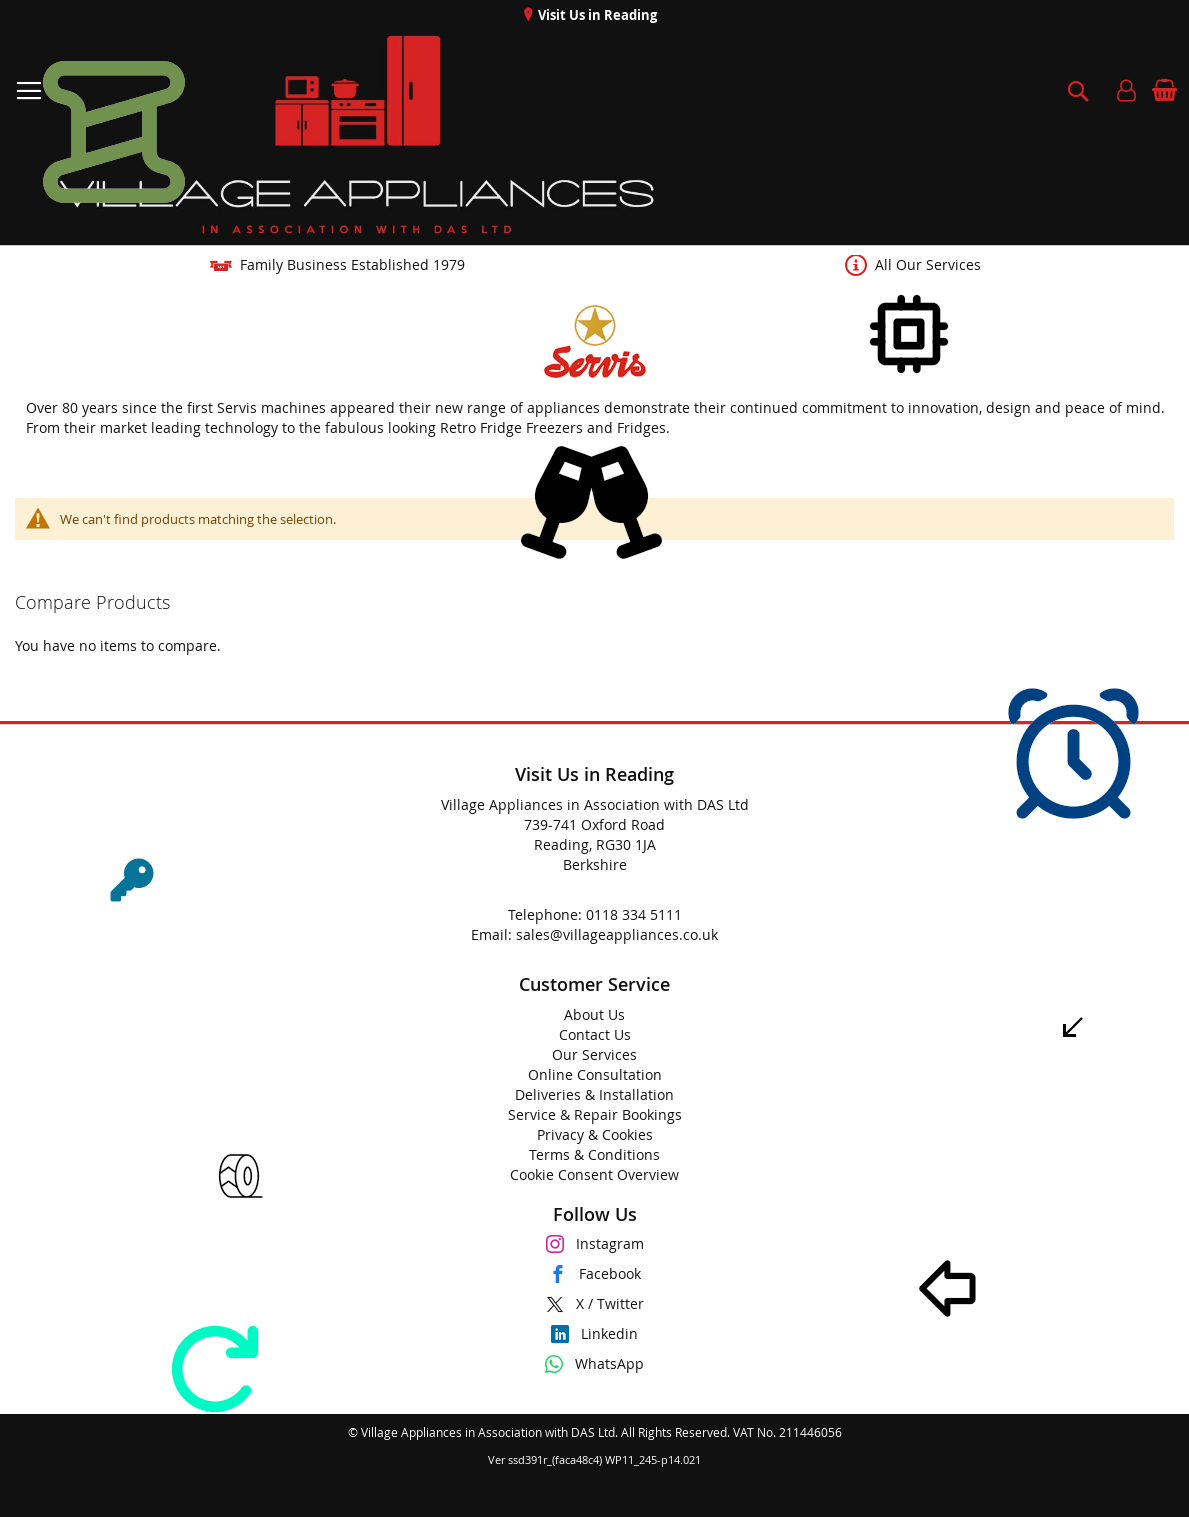 Image resolution: width=1189 pixels, height=1517 pixels. What do you see at coordinates (1073, 753) in the screenshot?
I see `set or manage alarms` at bounding box center [1073, 753].